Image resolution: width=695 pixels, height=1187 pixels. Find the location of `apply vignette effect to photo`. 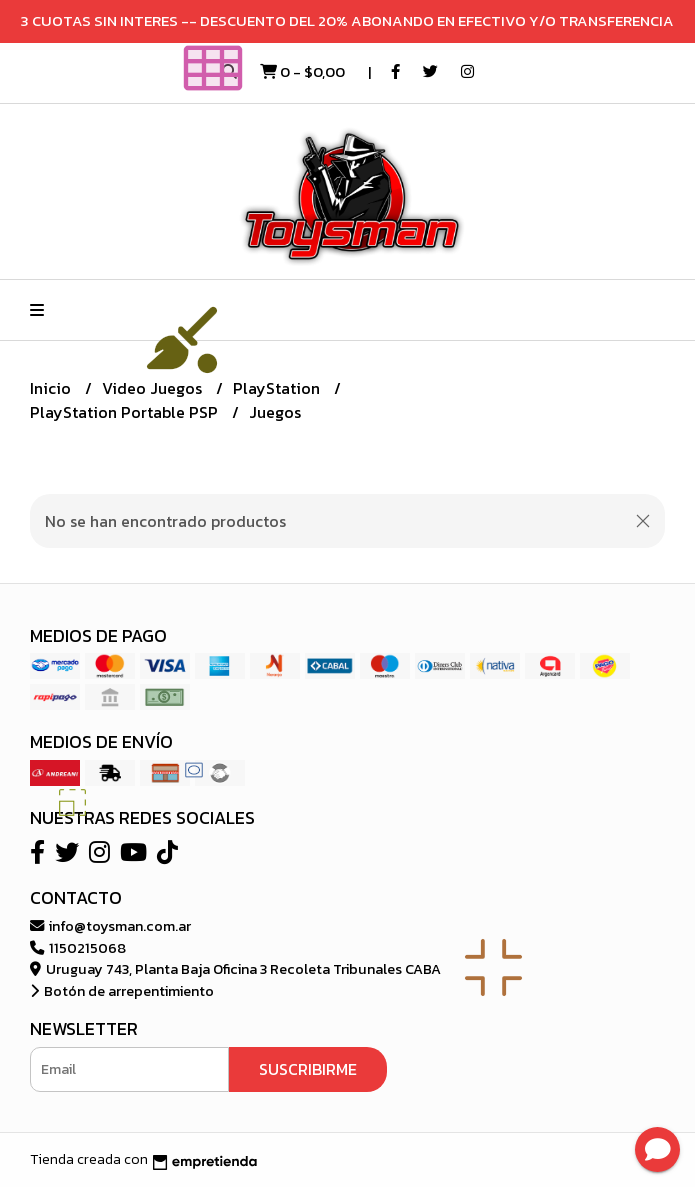

apply vignette effect to photo is located at coordinates (194, 770).